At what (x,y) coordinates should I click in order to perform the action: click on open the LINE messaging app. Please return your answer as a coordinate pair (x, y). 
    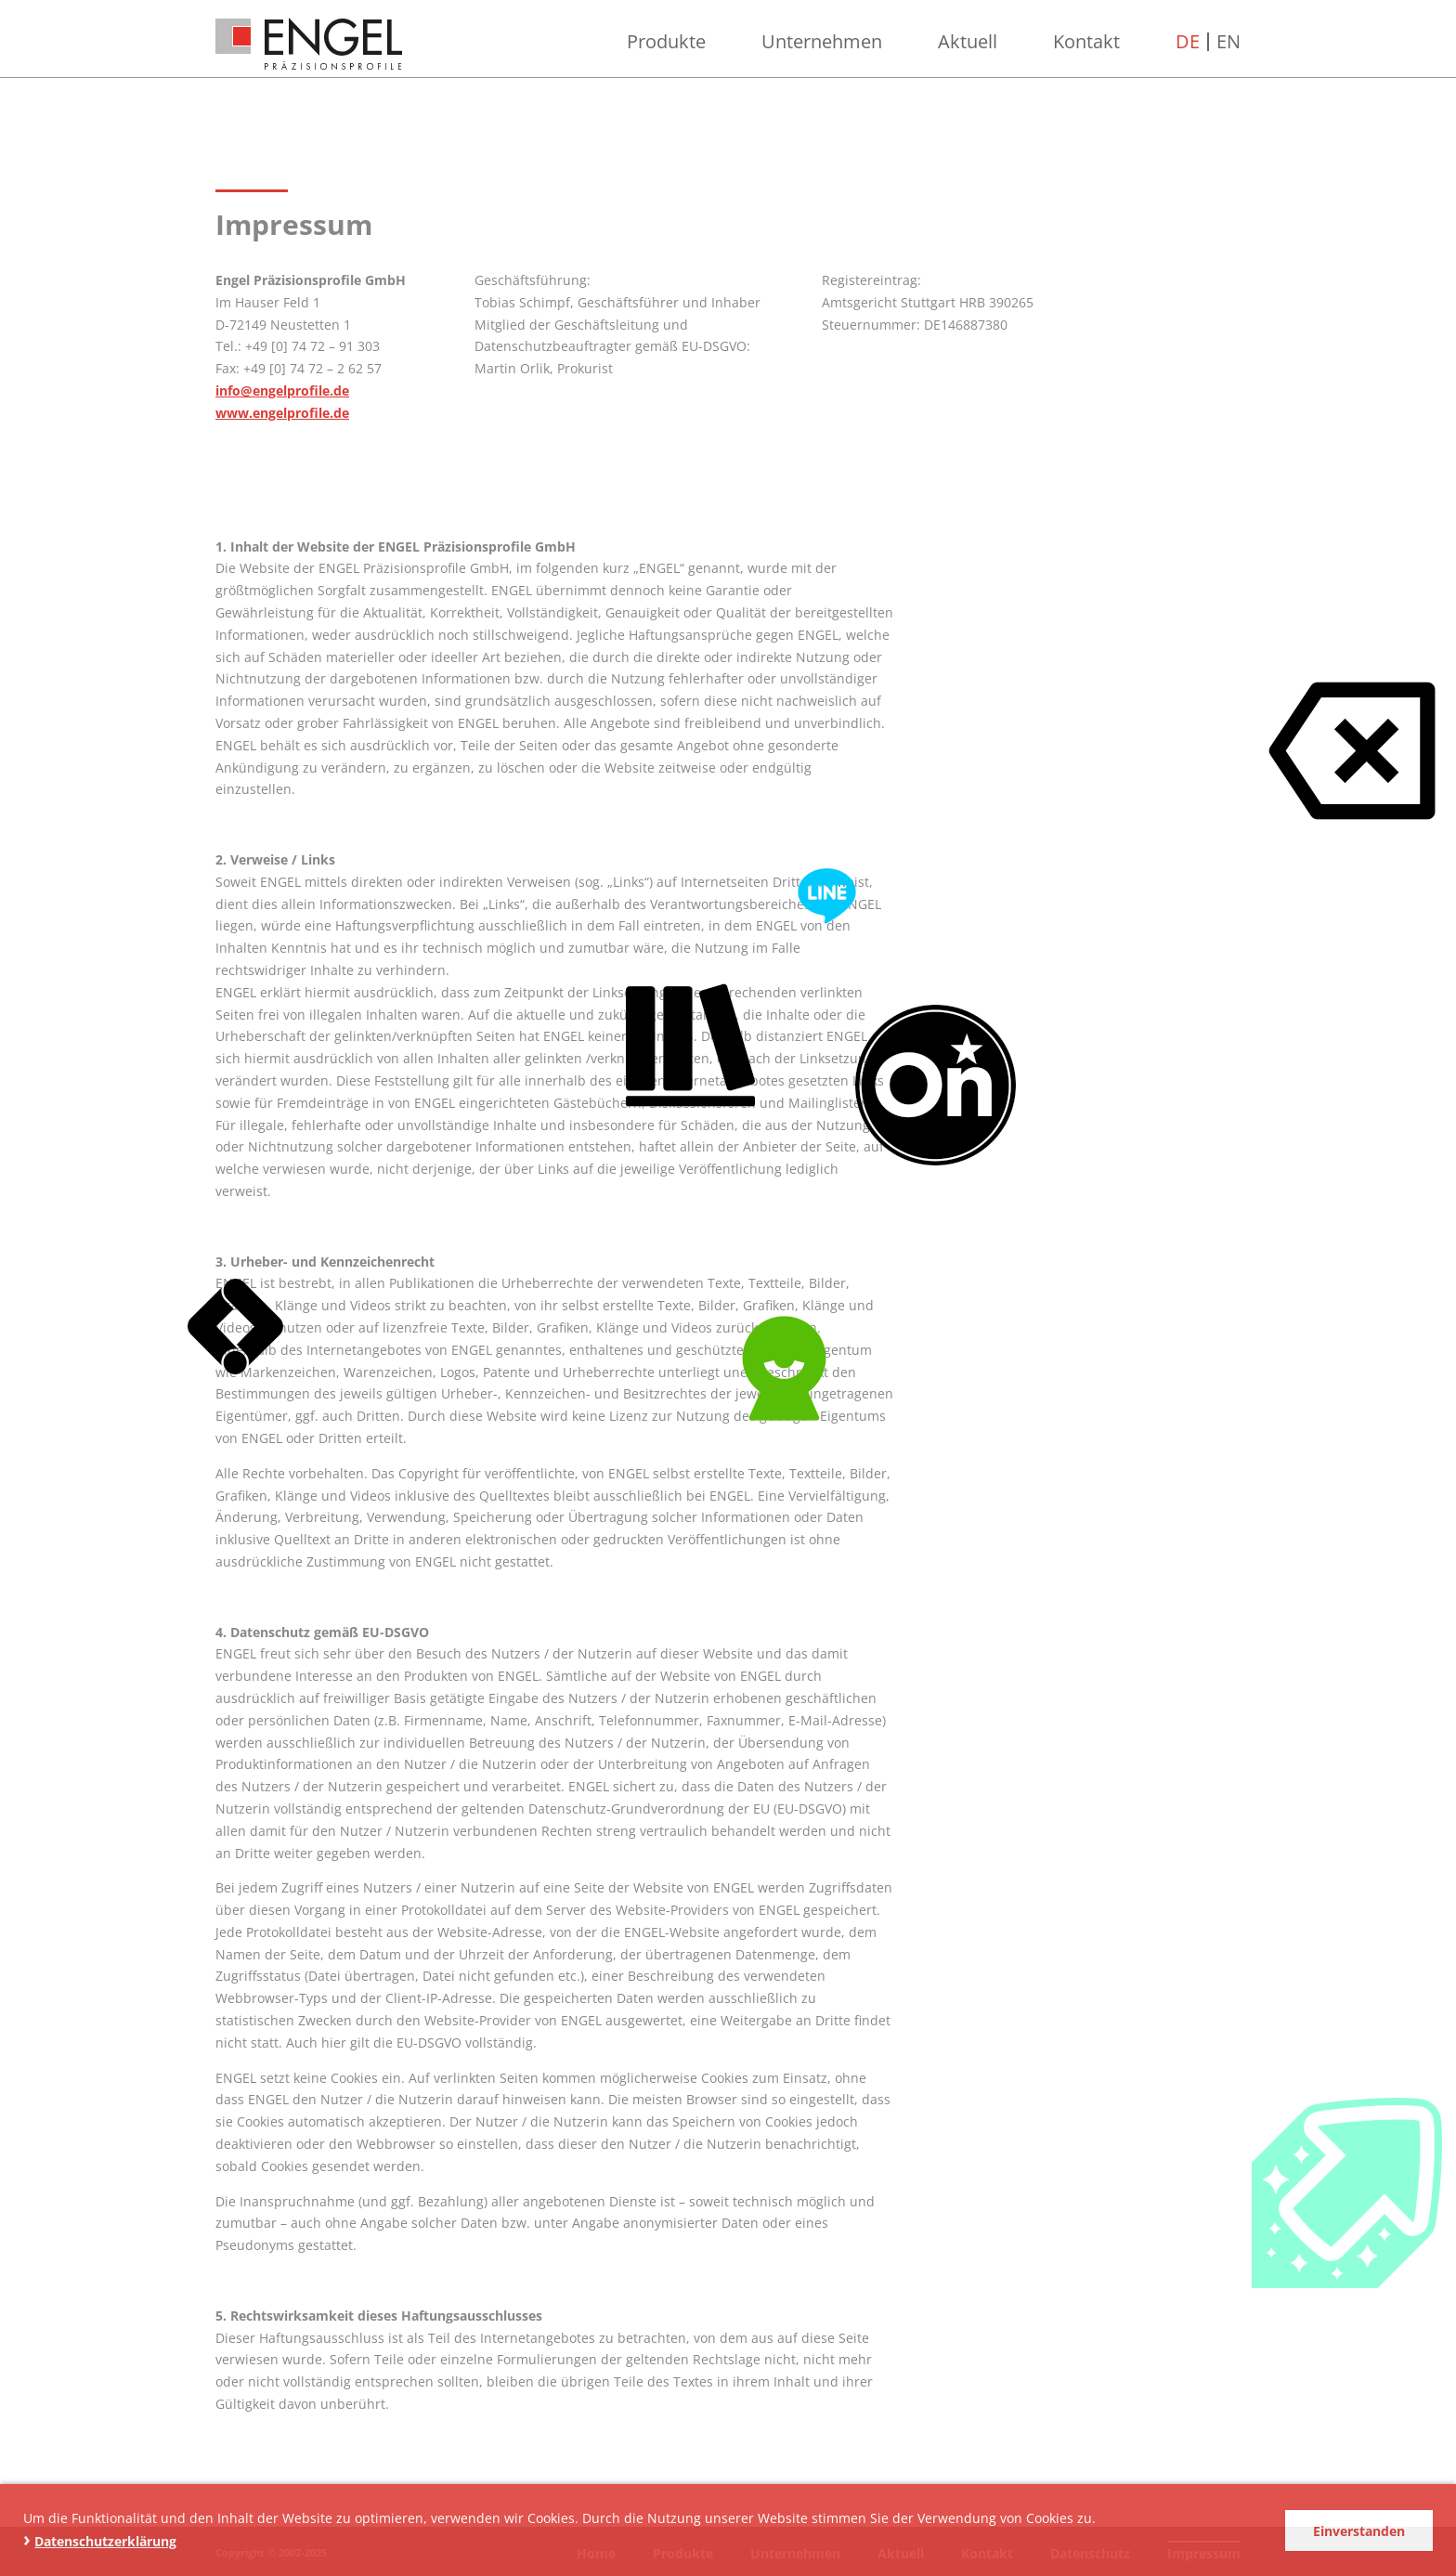
    Looking at the image, I should click on (826, 895).